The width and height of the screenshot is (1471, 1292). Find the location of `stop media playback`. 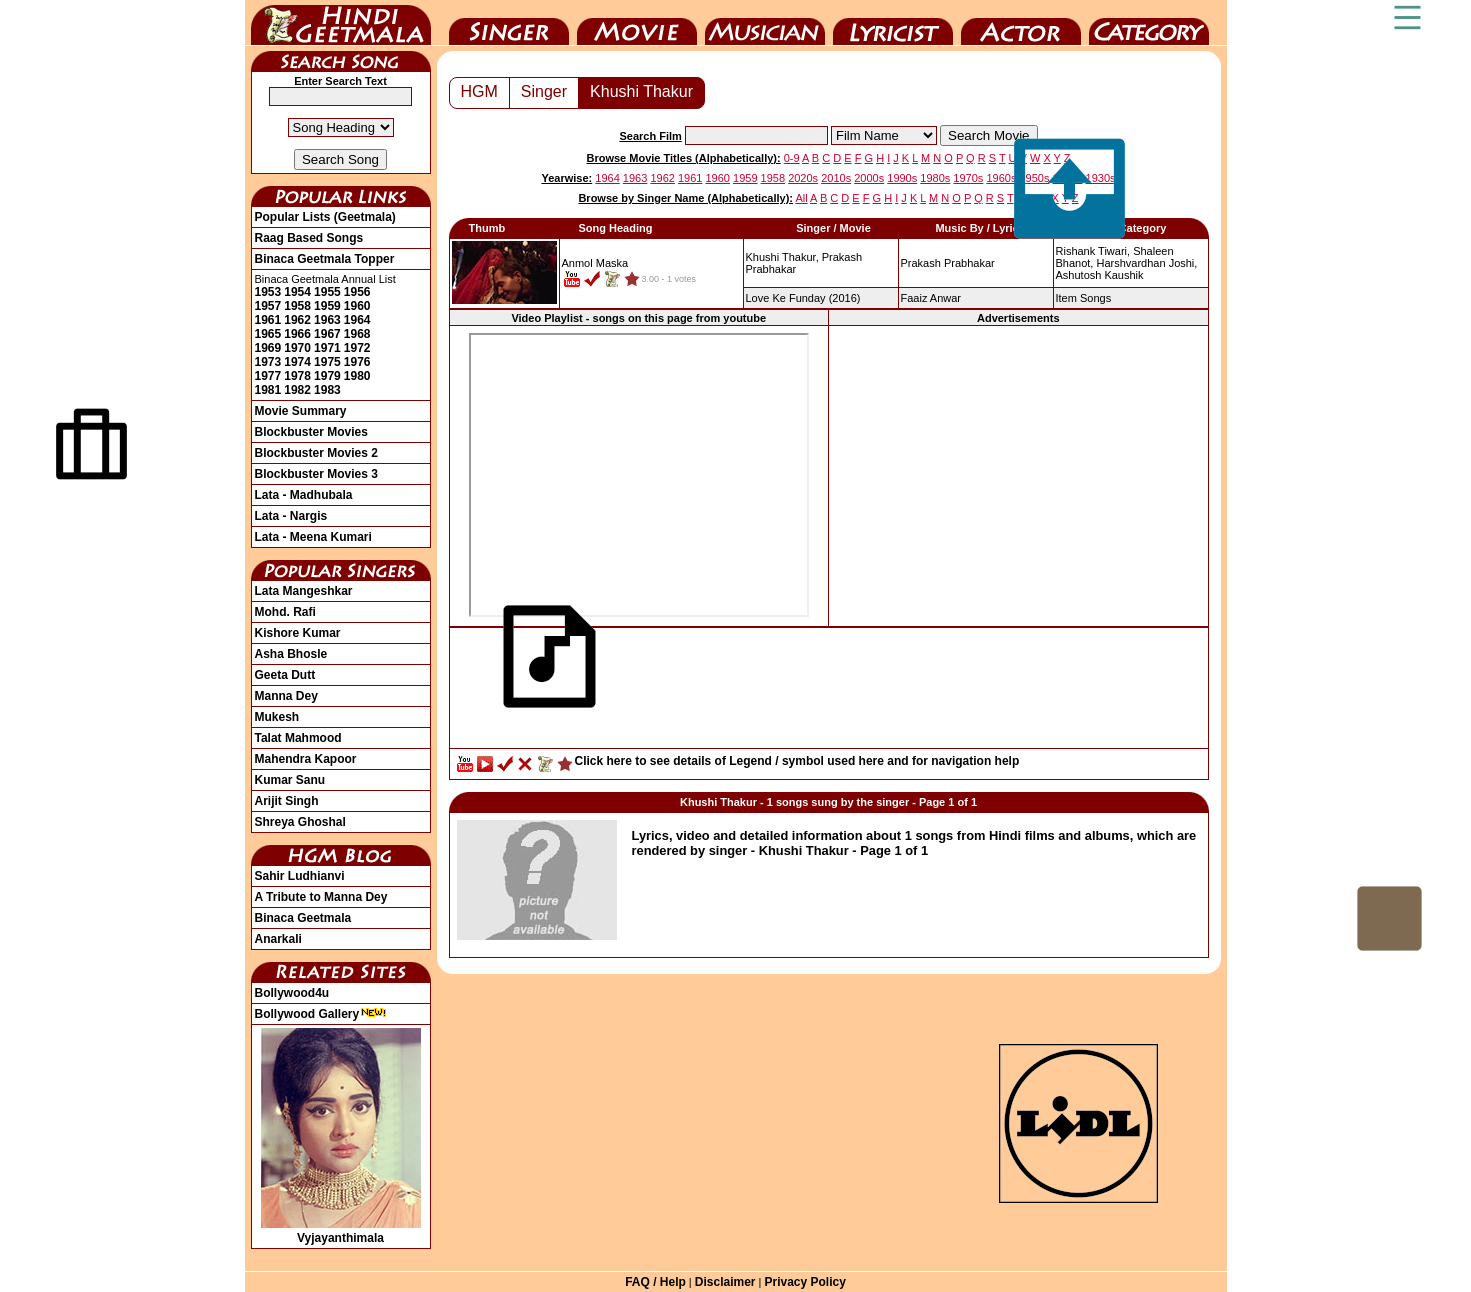

stop media playback is located at coordinates (1389, 918).